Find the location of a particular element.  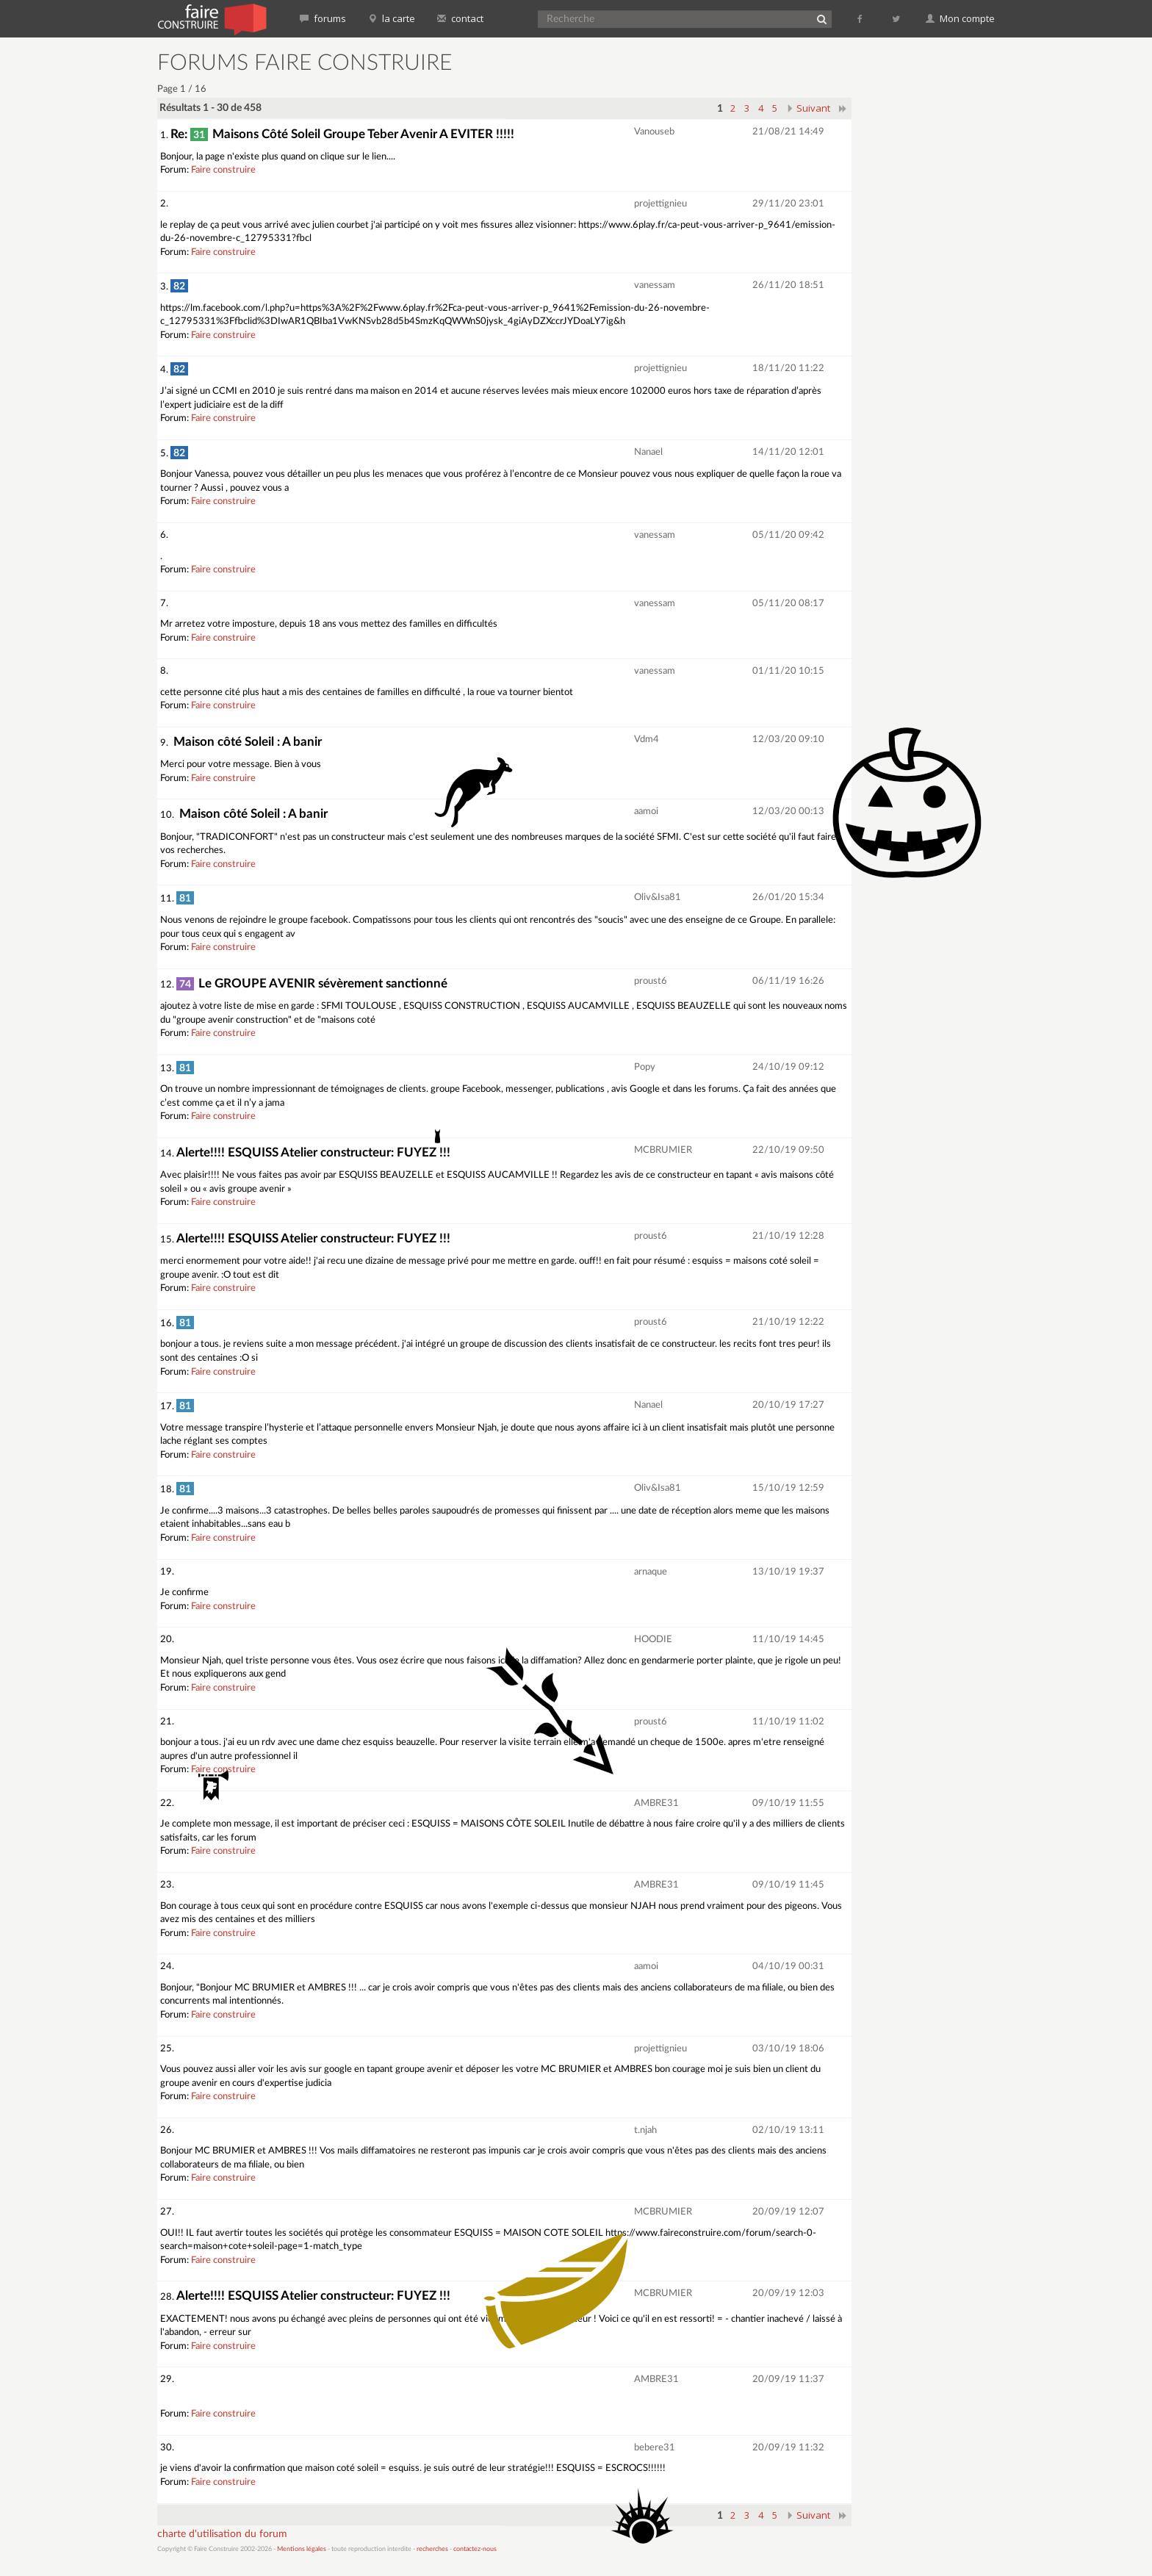

access canoe or kayak rental options is located at coordinates (555, 2290).